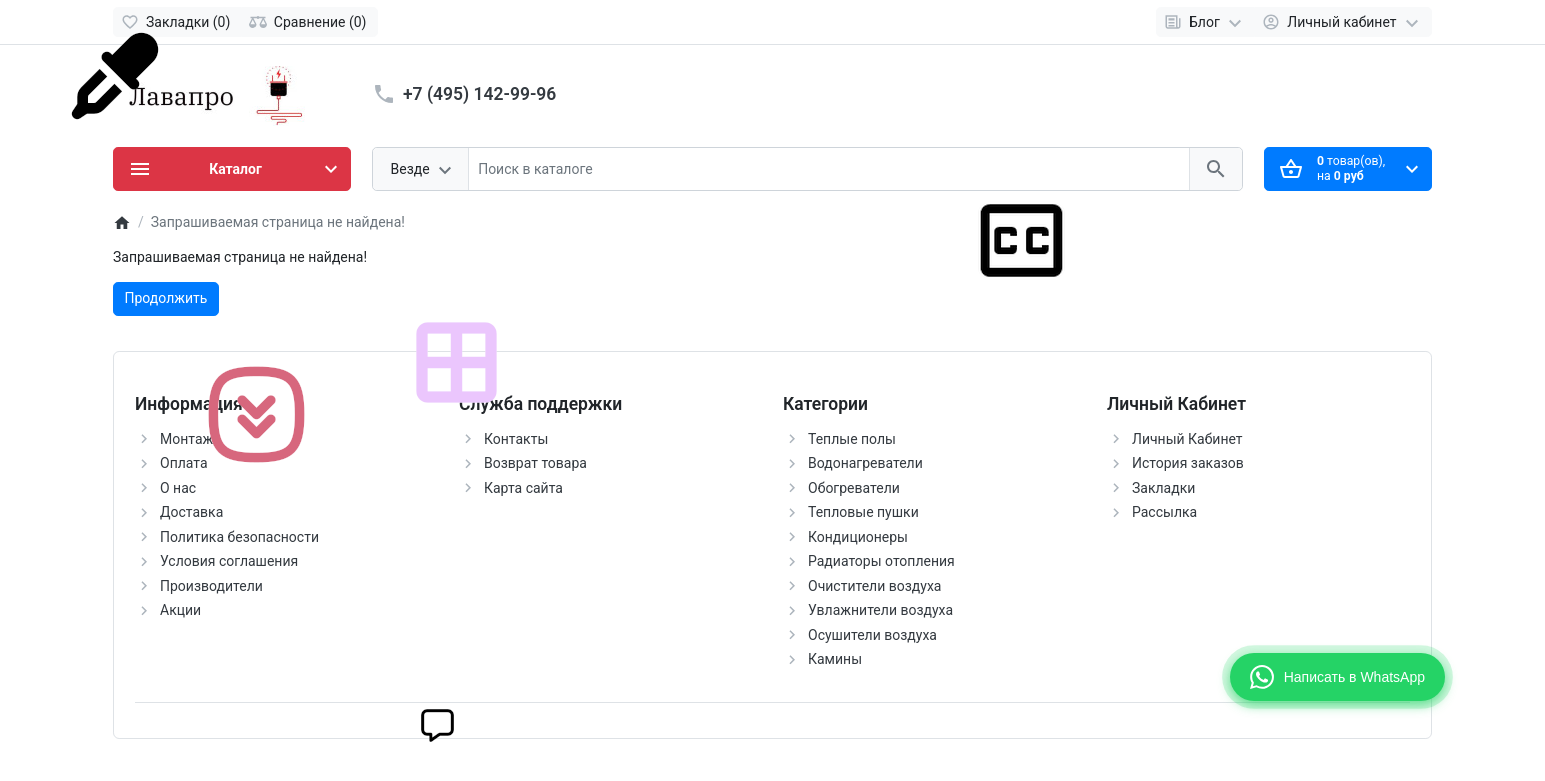 The width and height of the screenshot is (1545, 781). Describe the element at coordinates (456, 362) in the screenshot. I see `switch to grid view` at that location.